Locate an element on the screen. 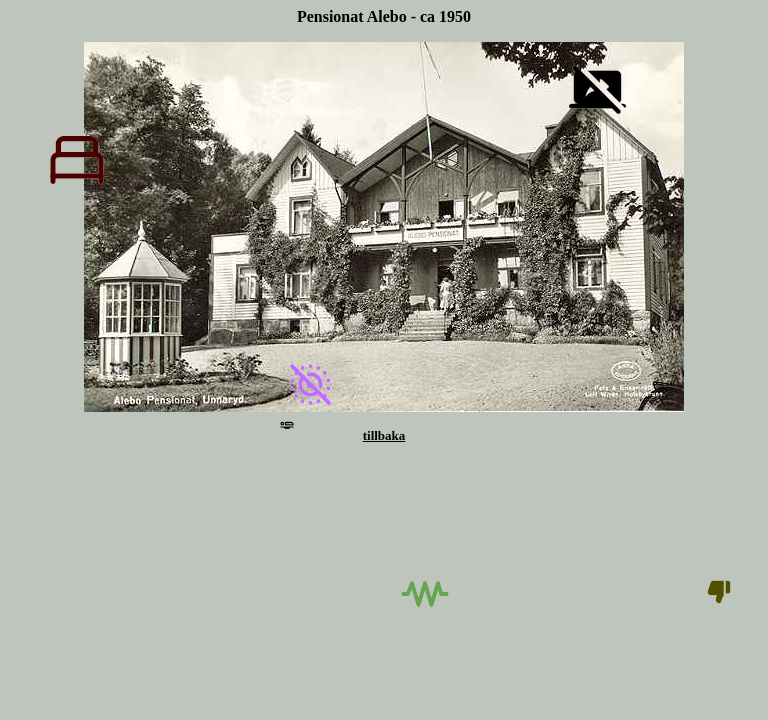  select flat bed seat option is located at coordinates (287, 425).